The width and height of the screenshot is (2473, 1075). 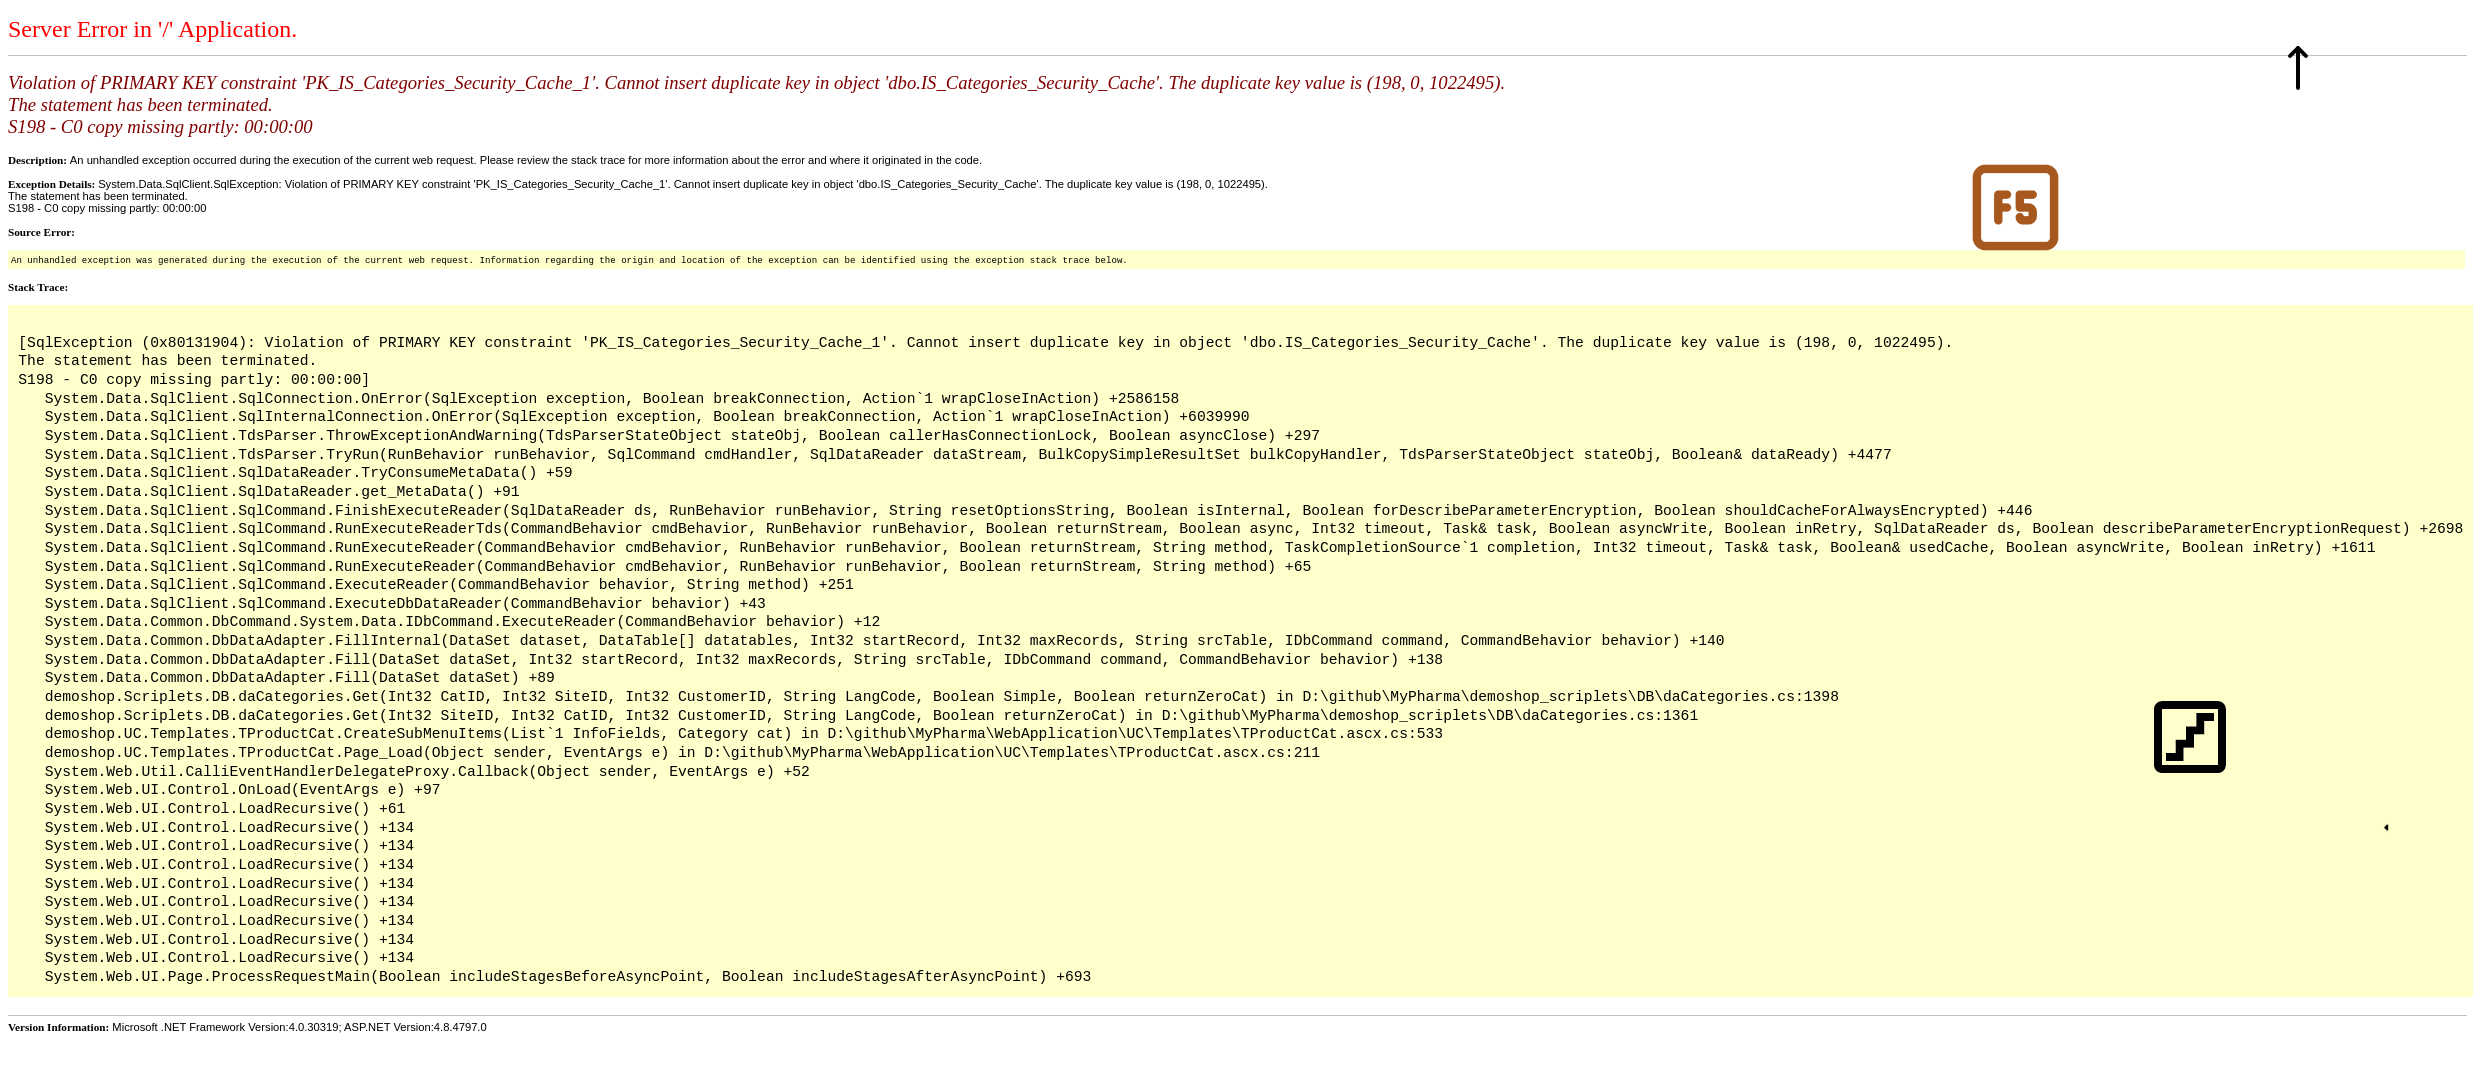 I want to click on refresh or reload the current page, so click(x=2015, y=207).